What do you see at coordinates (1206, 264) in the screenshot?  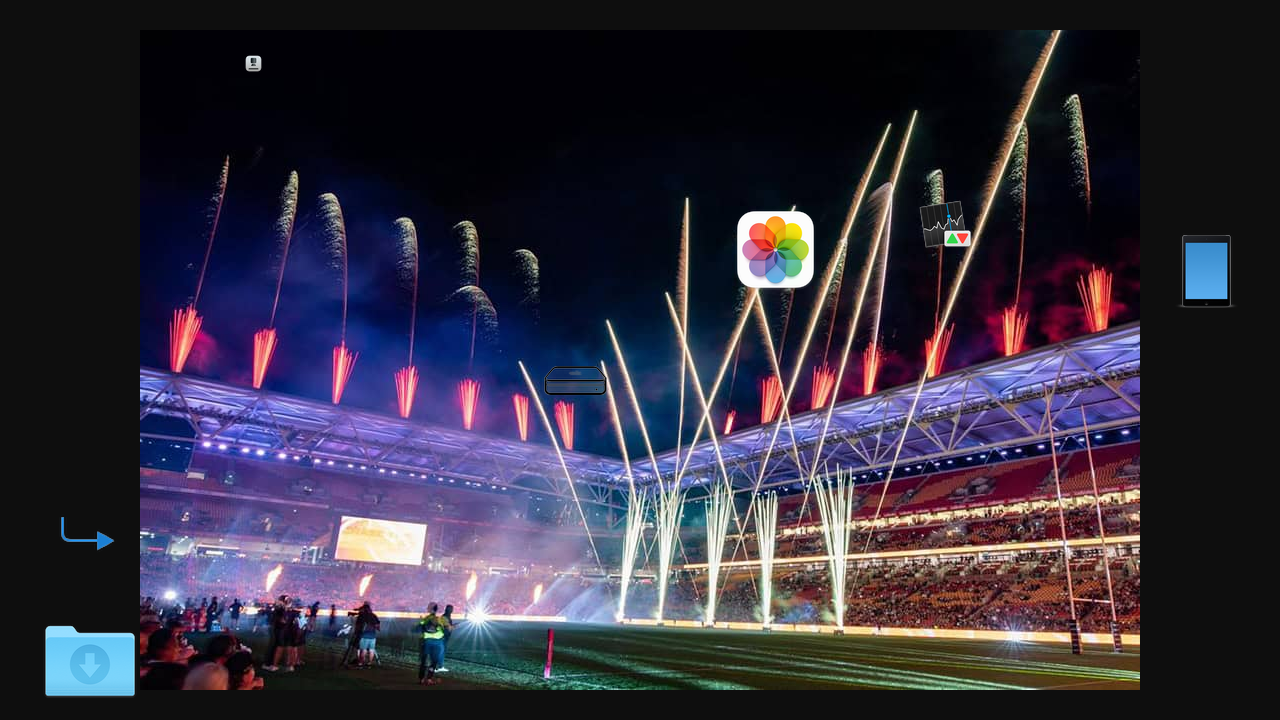 I see `iPad mini device connected via cellular` at bounding box center [1206, 264].